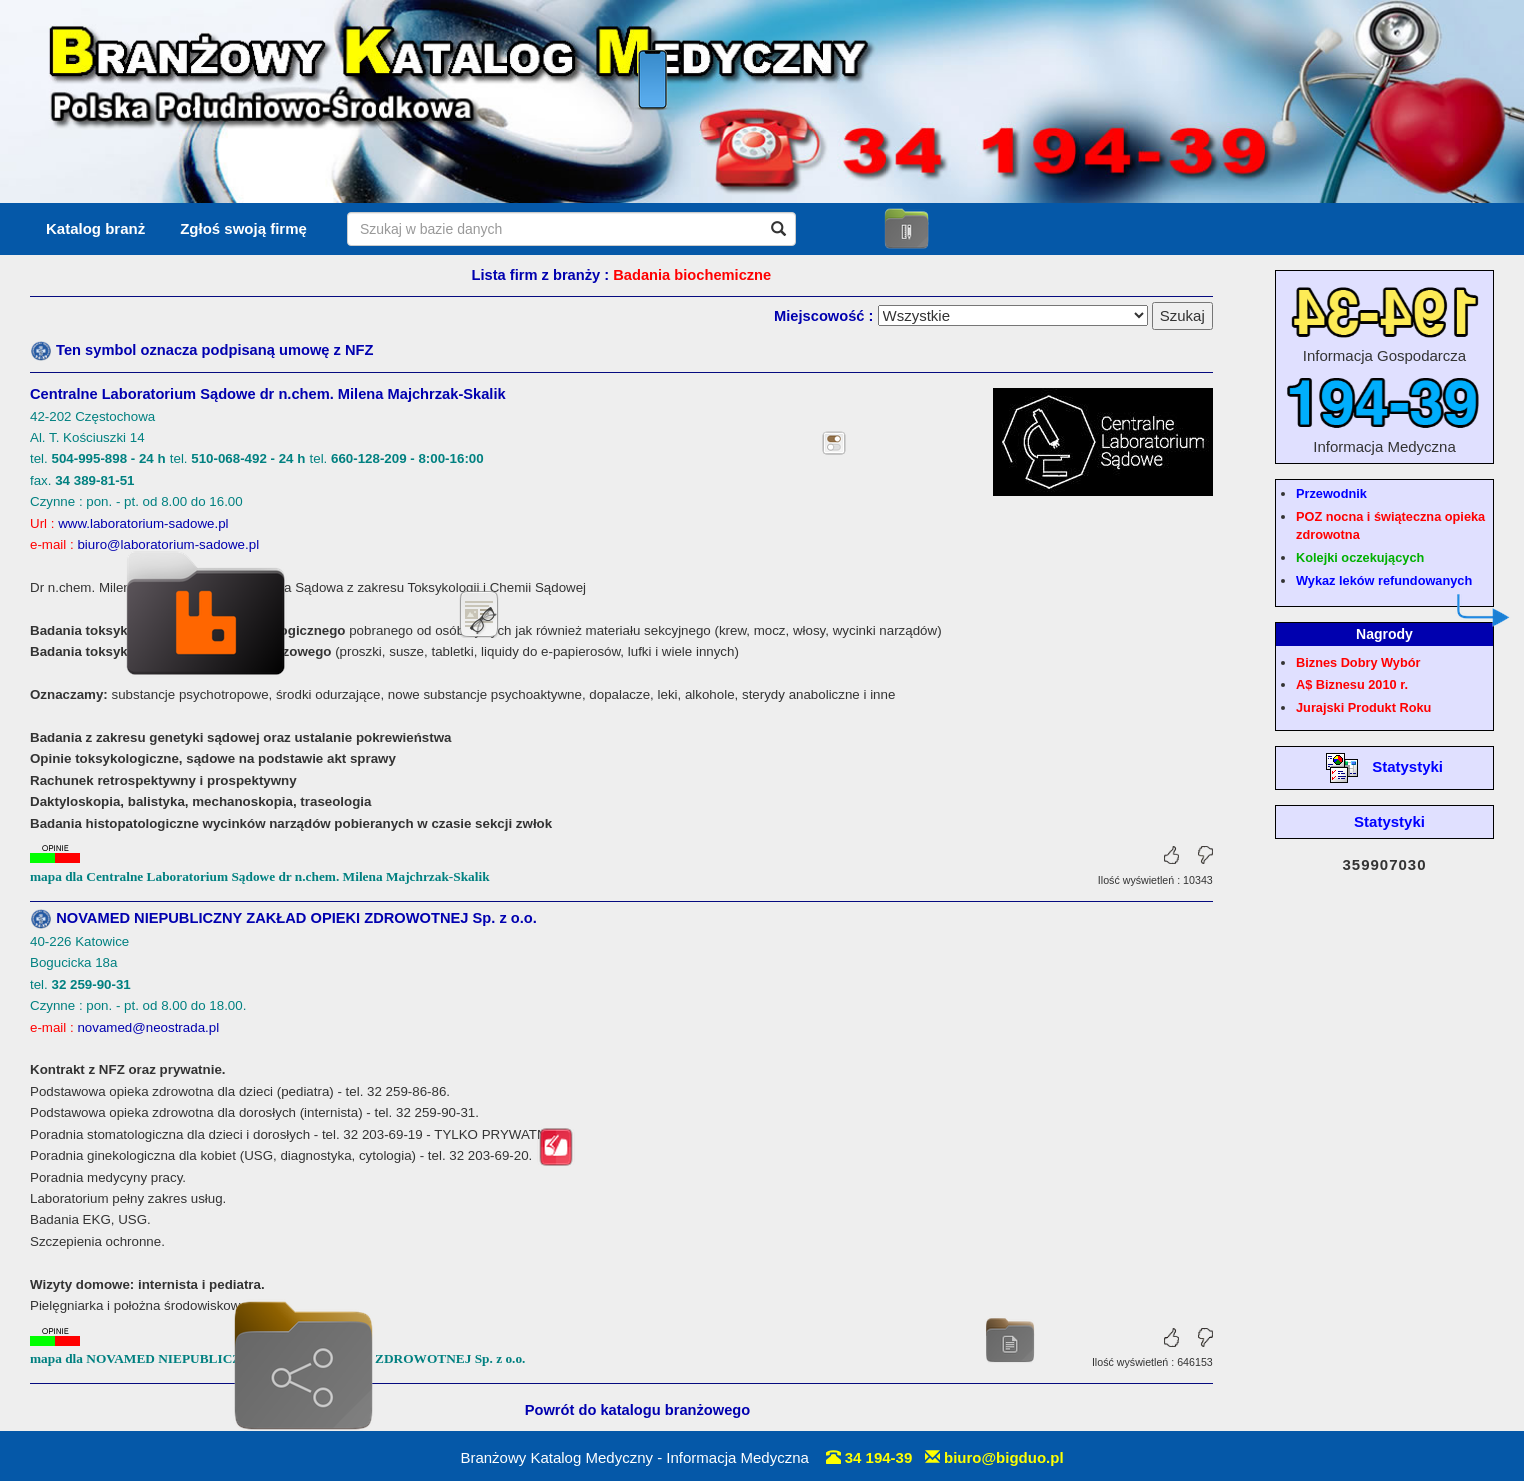  I want to click on iPhone 12 mini device icon, so click(652, 80).